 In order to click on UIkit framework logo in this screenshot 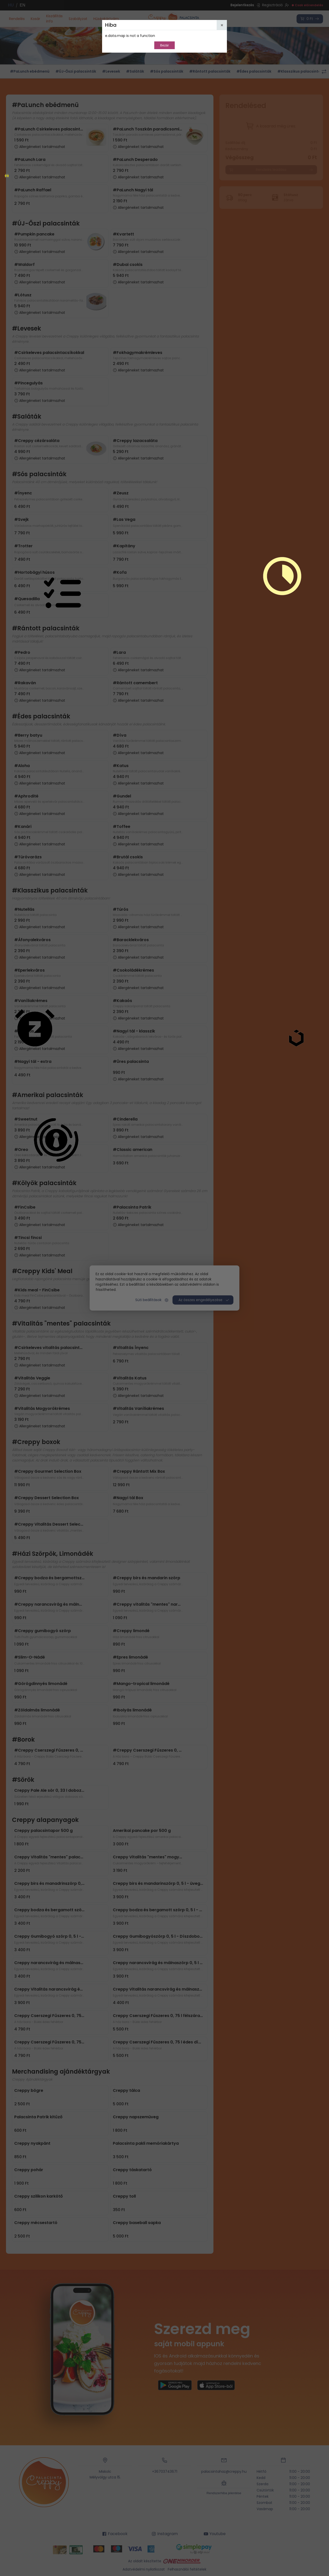, I will do `click(296, 1038)`.